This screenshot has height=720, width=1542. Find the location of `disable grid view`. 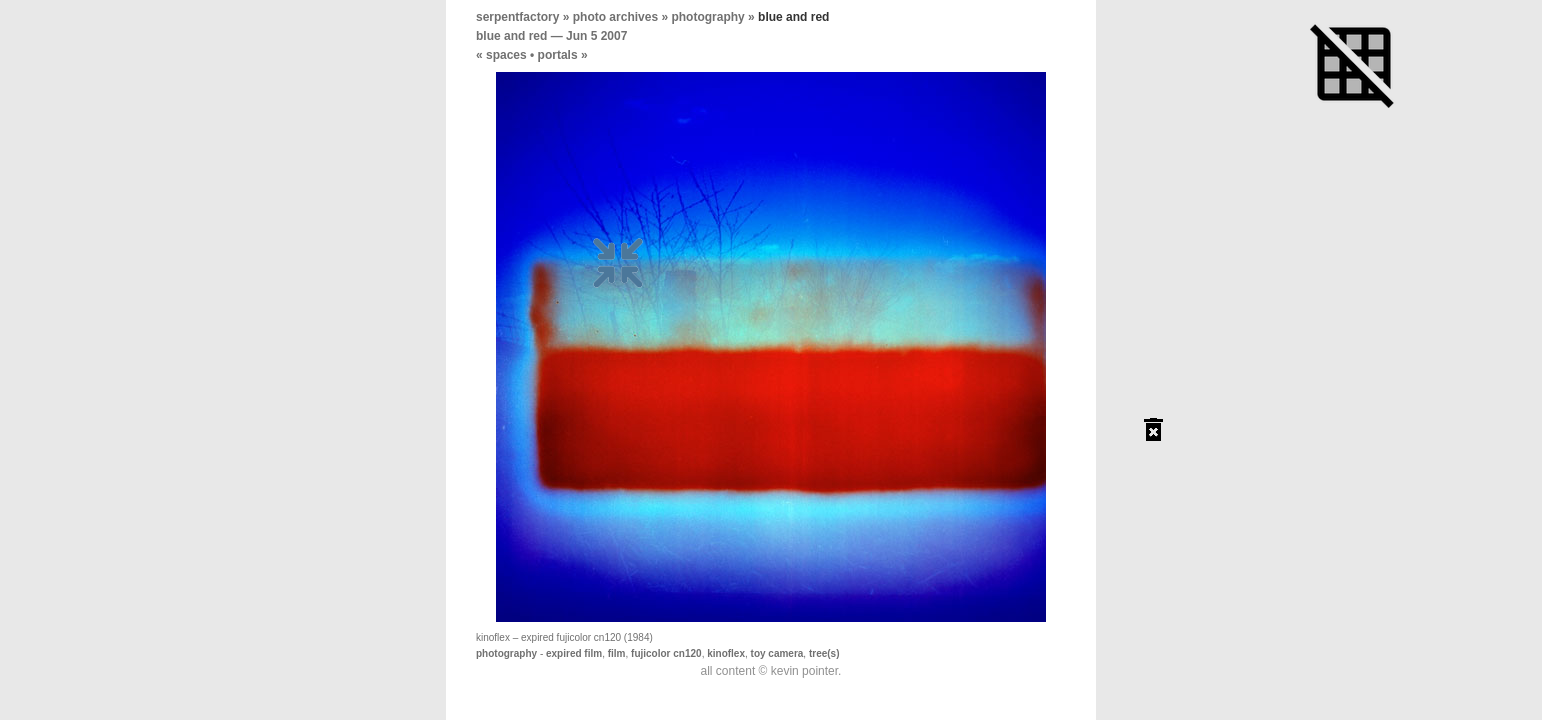

disable grid view is located at coordinates (1354, 64).